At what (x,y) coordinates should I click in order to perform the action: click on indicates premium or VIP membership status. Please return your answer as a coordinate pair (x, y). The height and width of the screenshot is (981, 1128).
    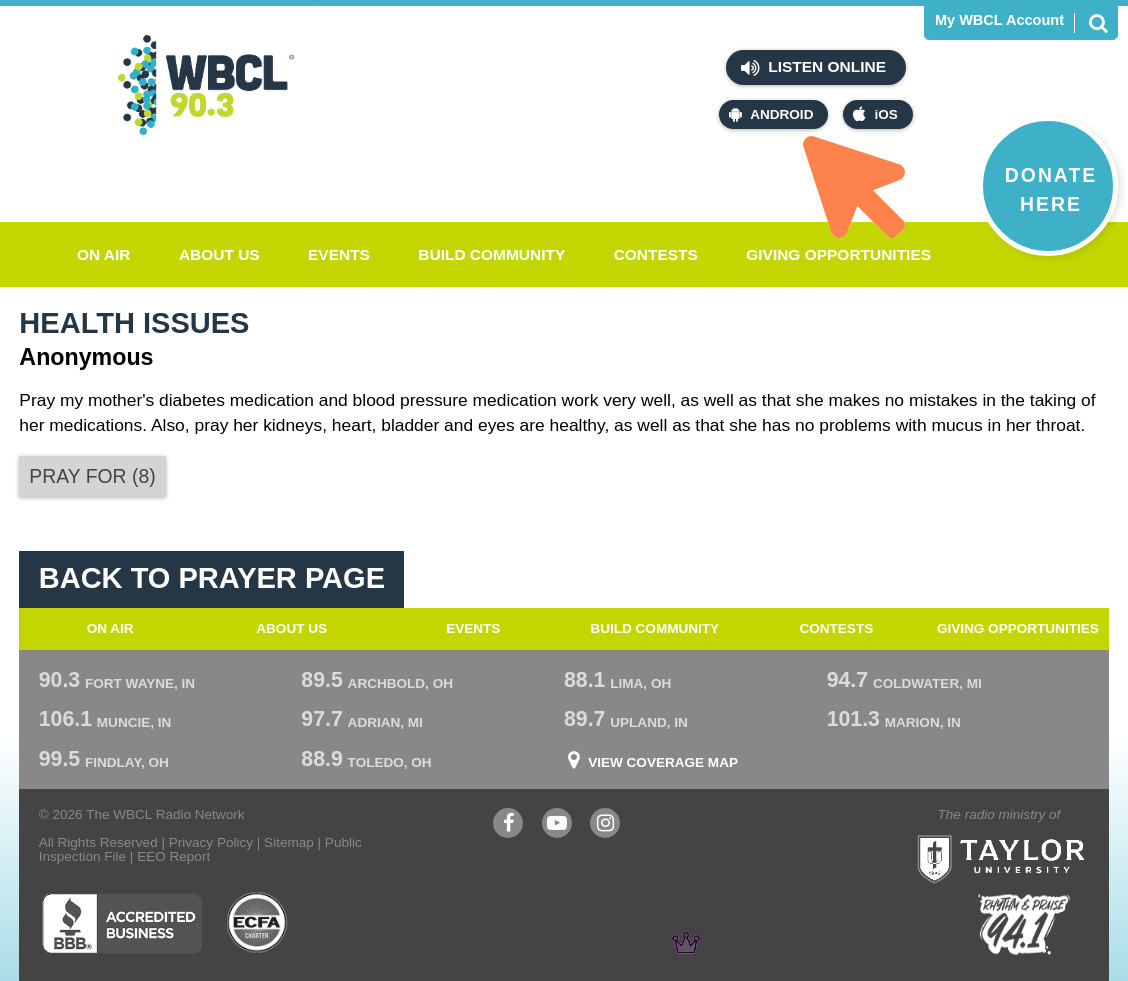
    Looking at the image, I should click on (686, 944).